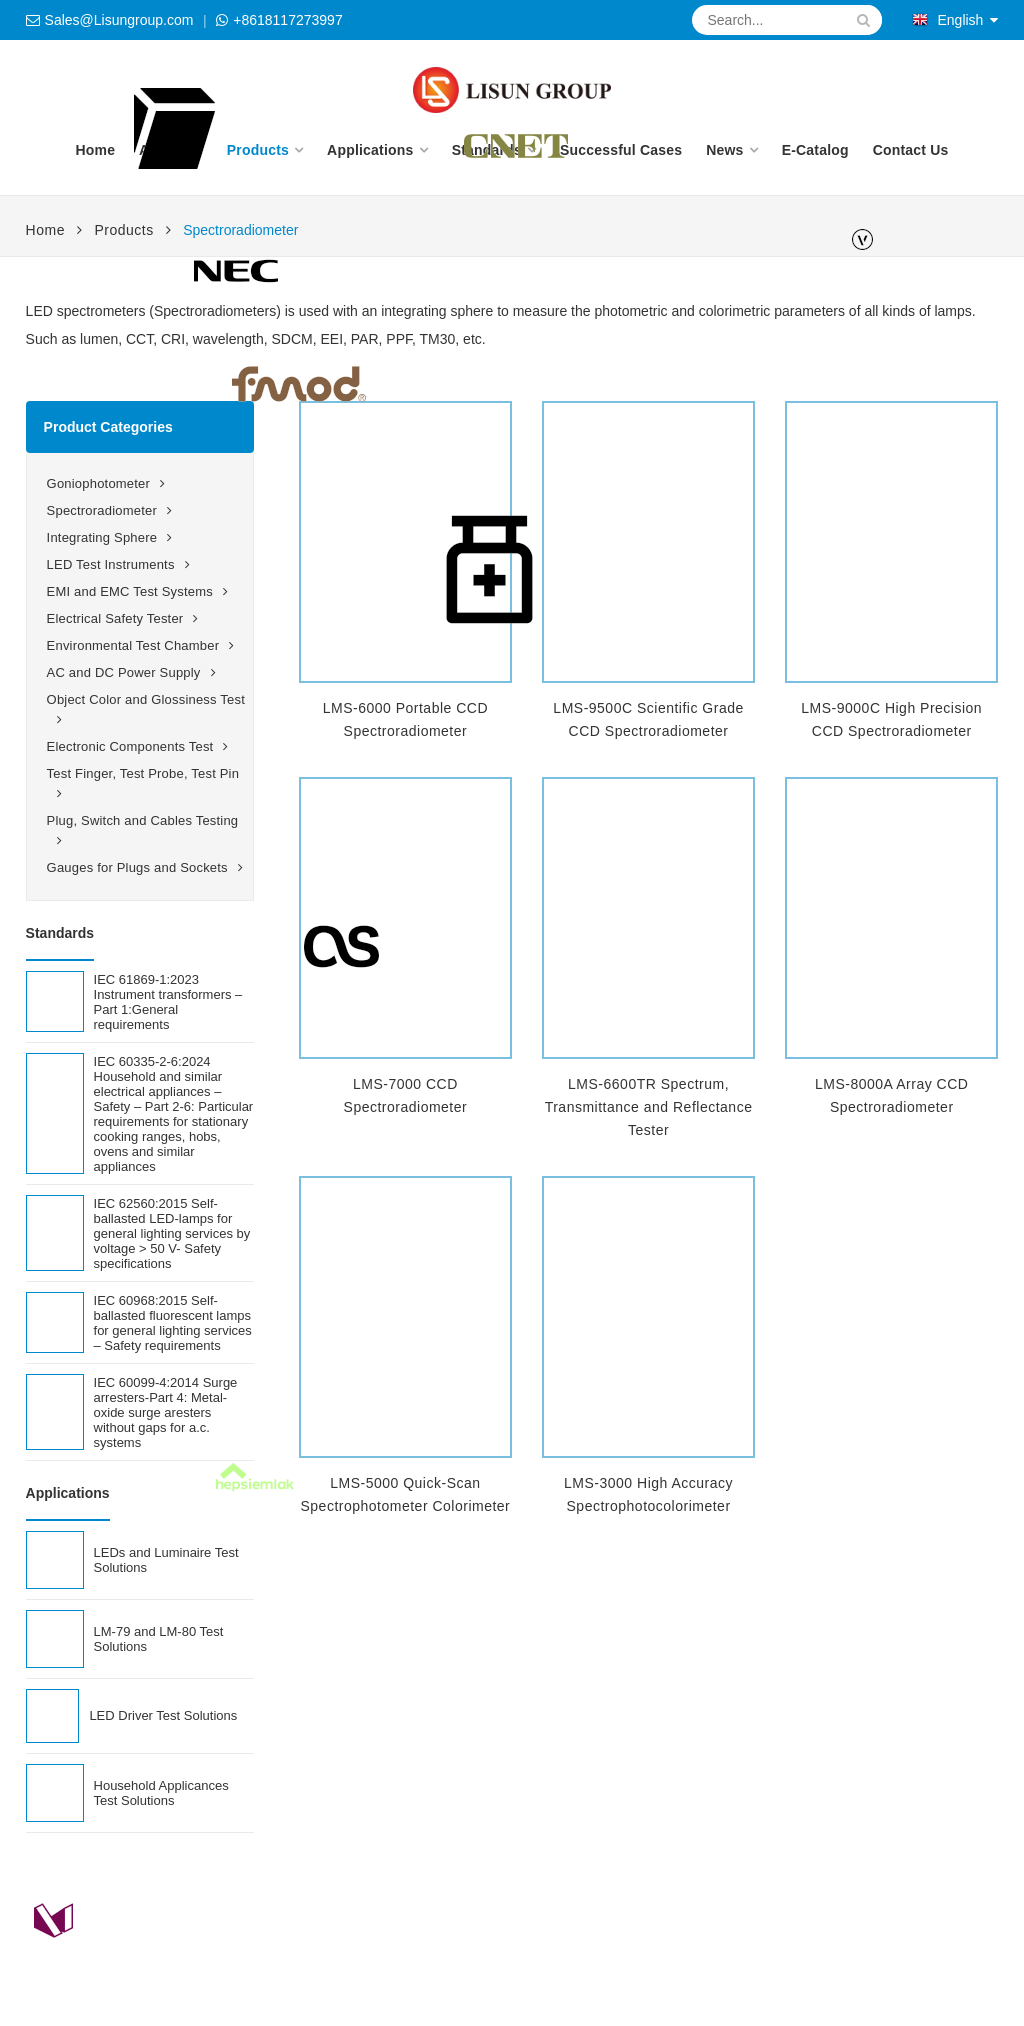 The height and width of the screenshot is (2026, 1024). I want to click on visit Material for MkDocs documentation, so click(53, 1920).